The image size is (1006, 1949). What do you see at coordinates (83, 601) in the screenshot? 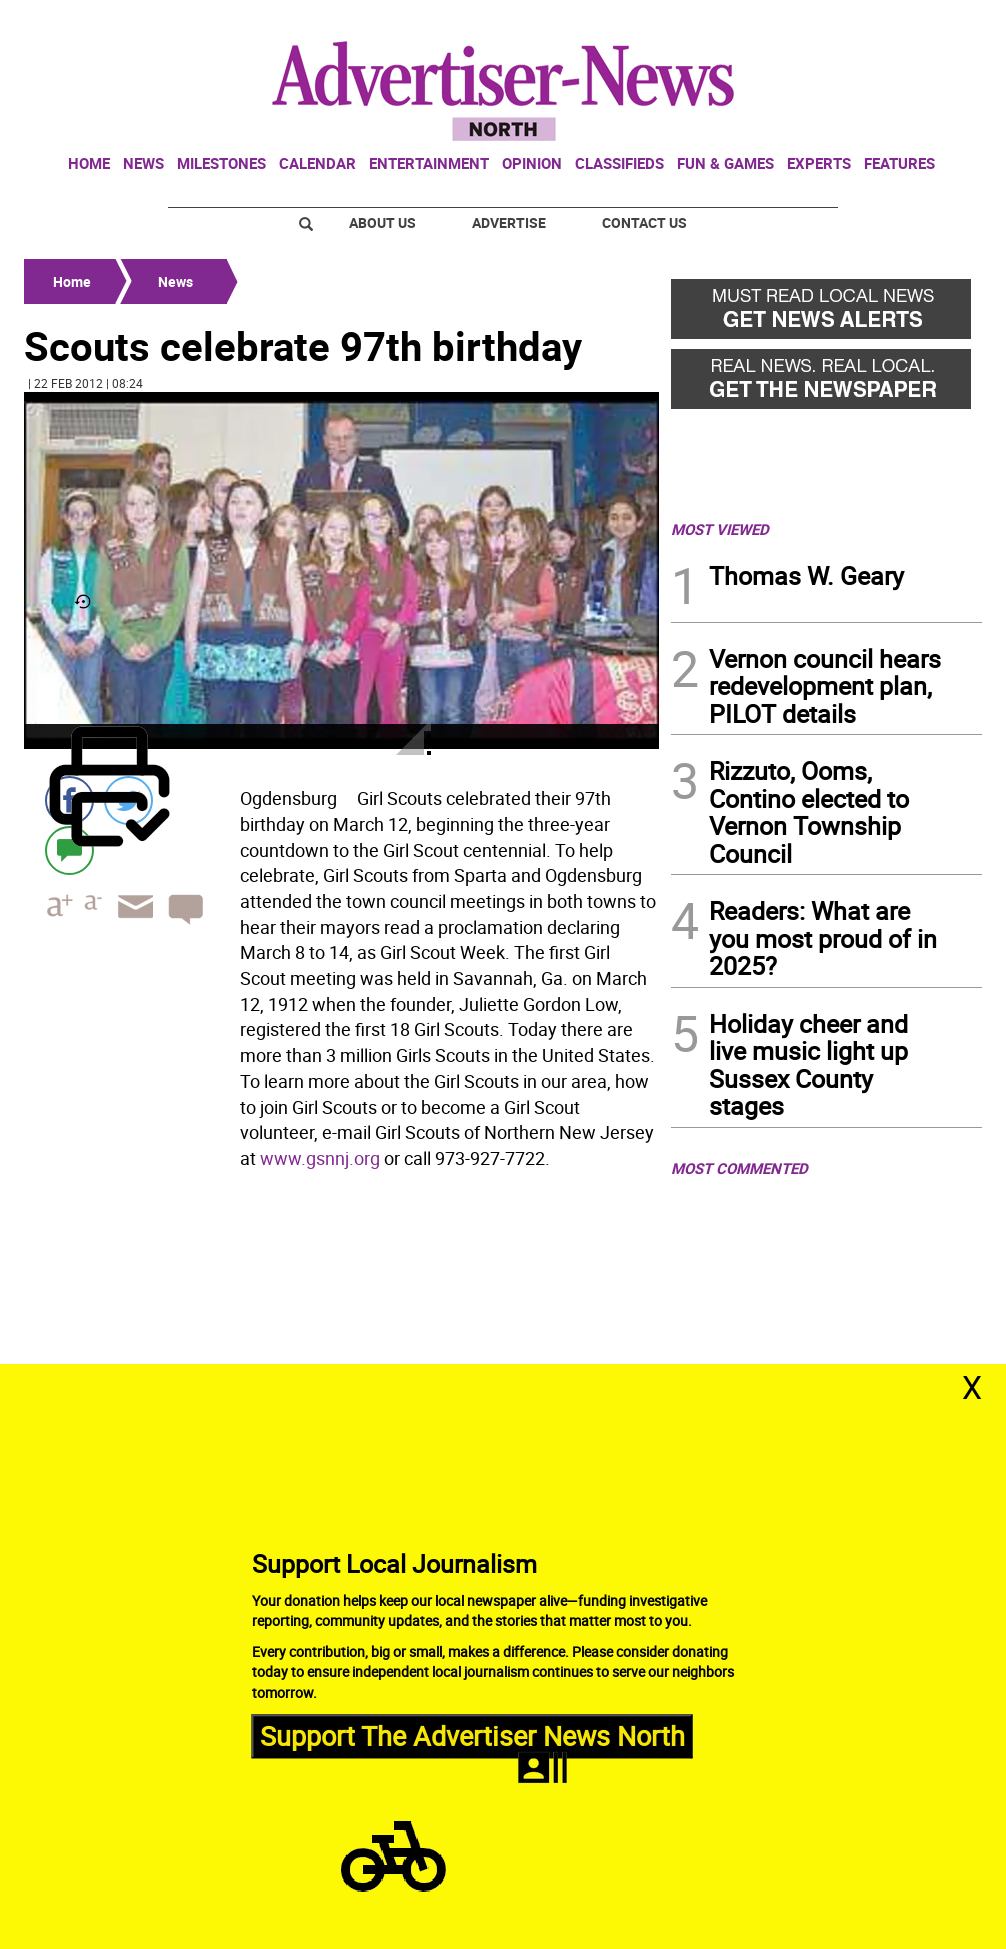
I see `restore settings to a previous backup` at bounding box center [83, 601].